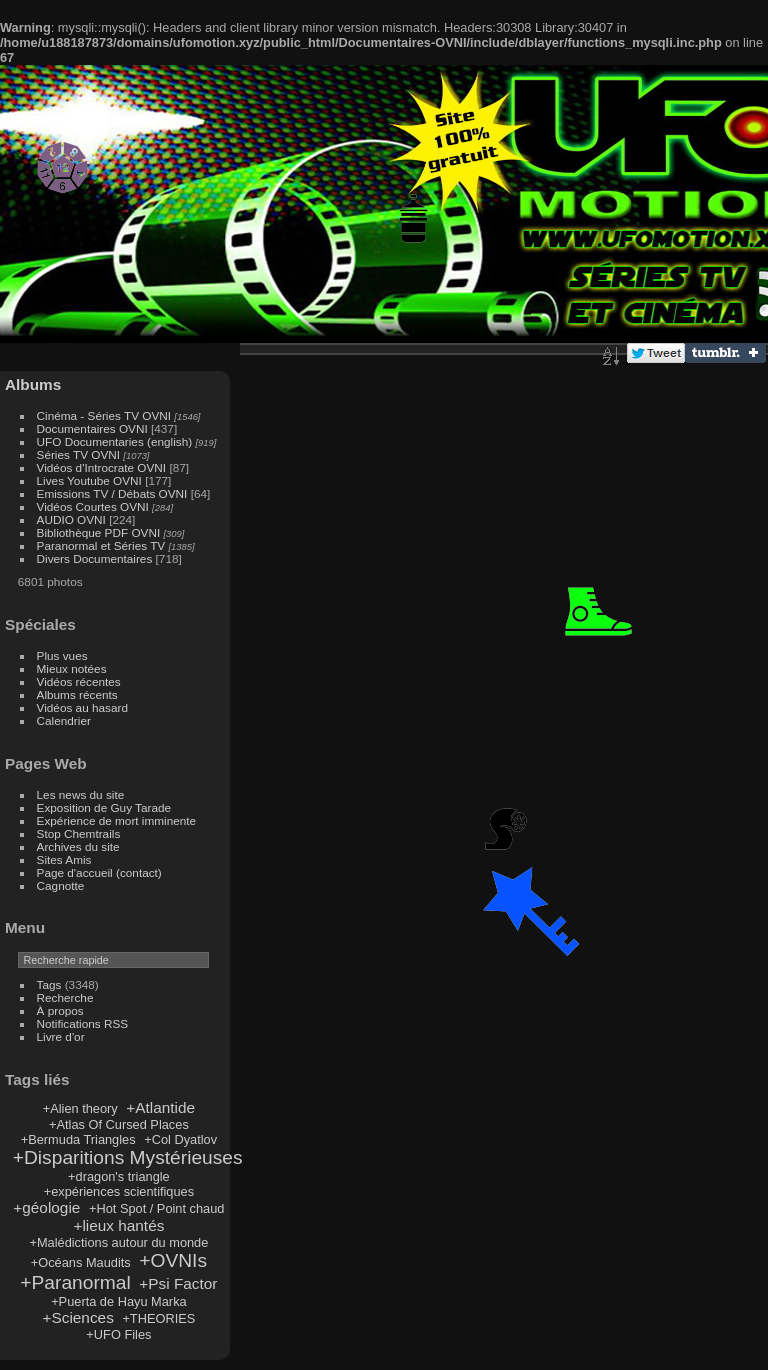 The height and width of the screenshot is (1370, 768). I want to click on track water intake or hydration, so click(413, 218).